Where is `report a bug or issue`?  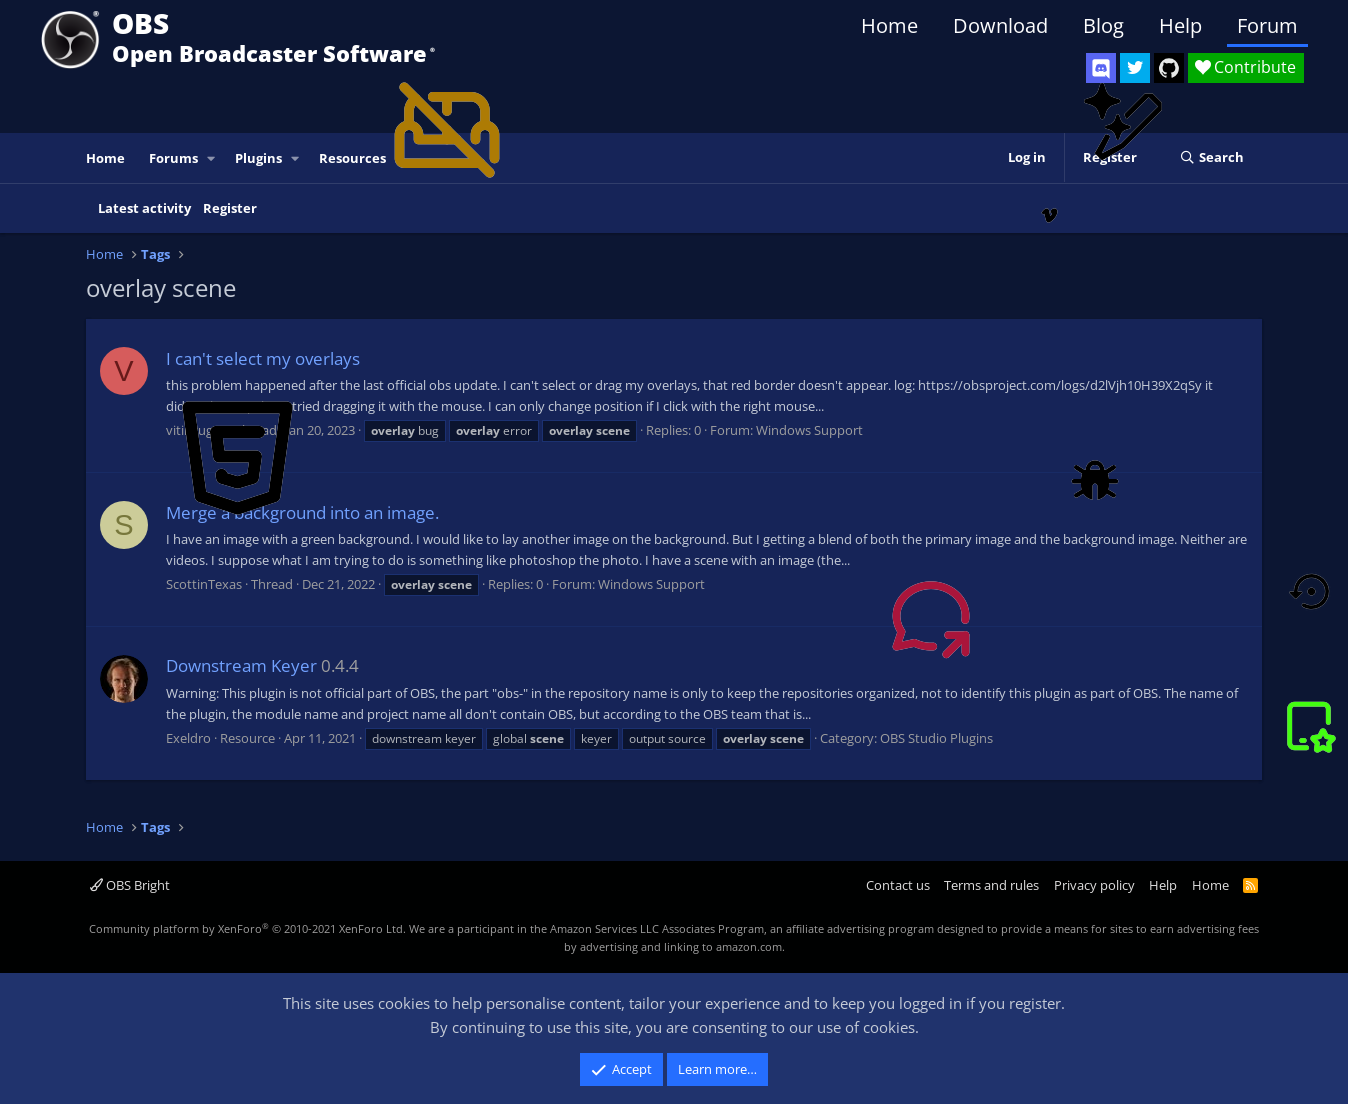
report a bug or issue is located at coordinates (1095, 479).